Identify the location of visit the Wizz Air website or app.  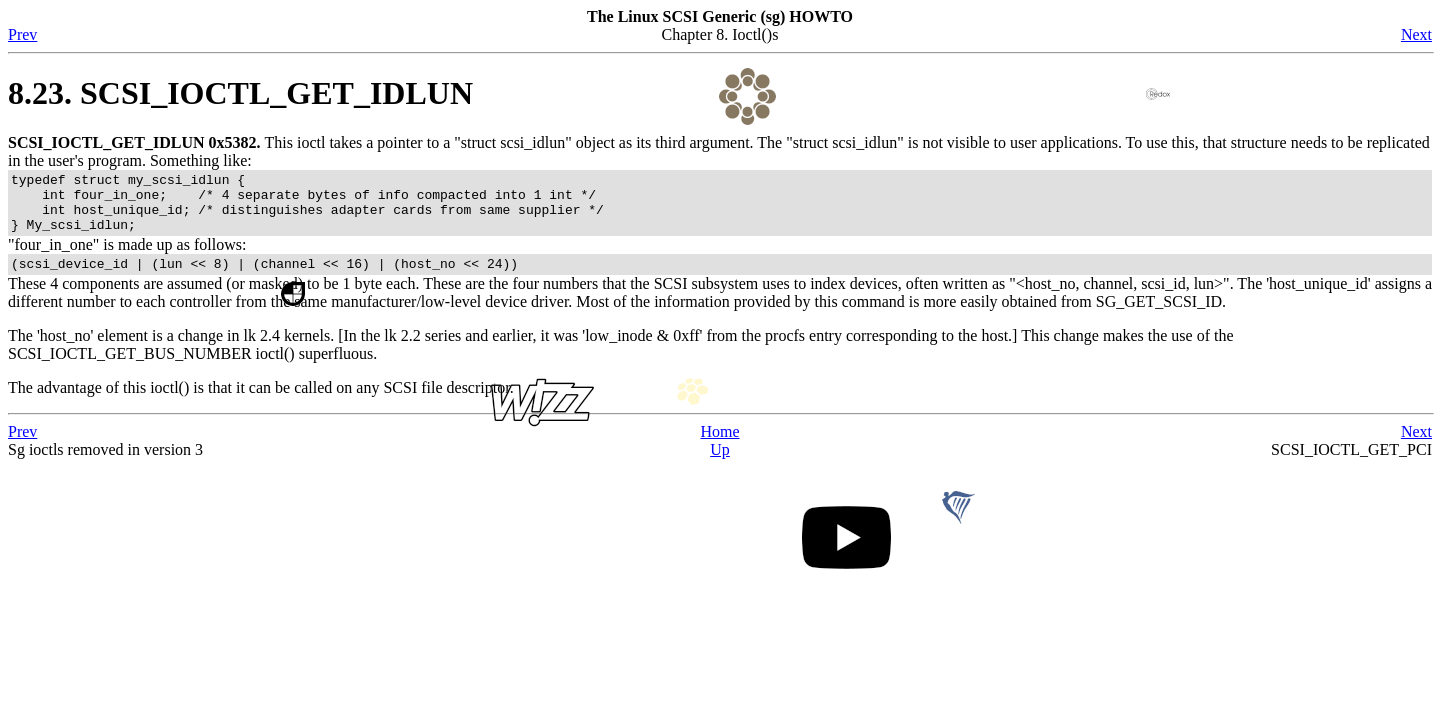
(542, 402).